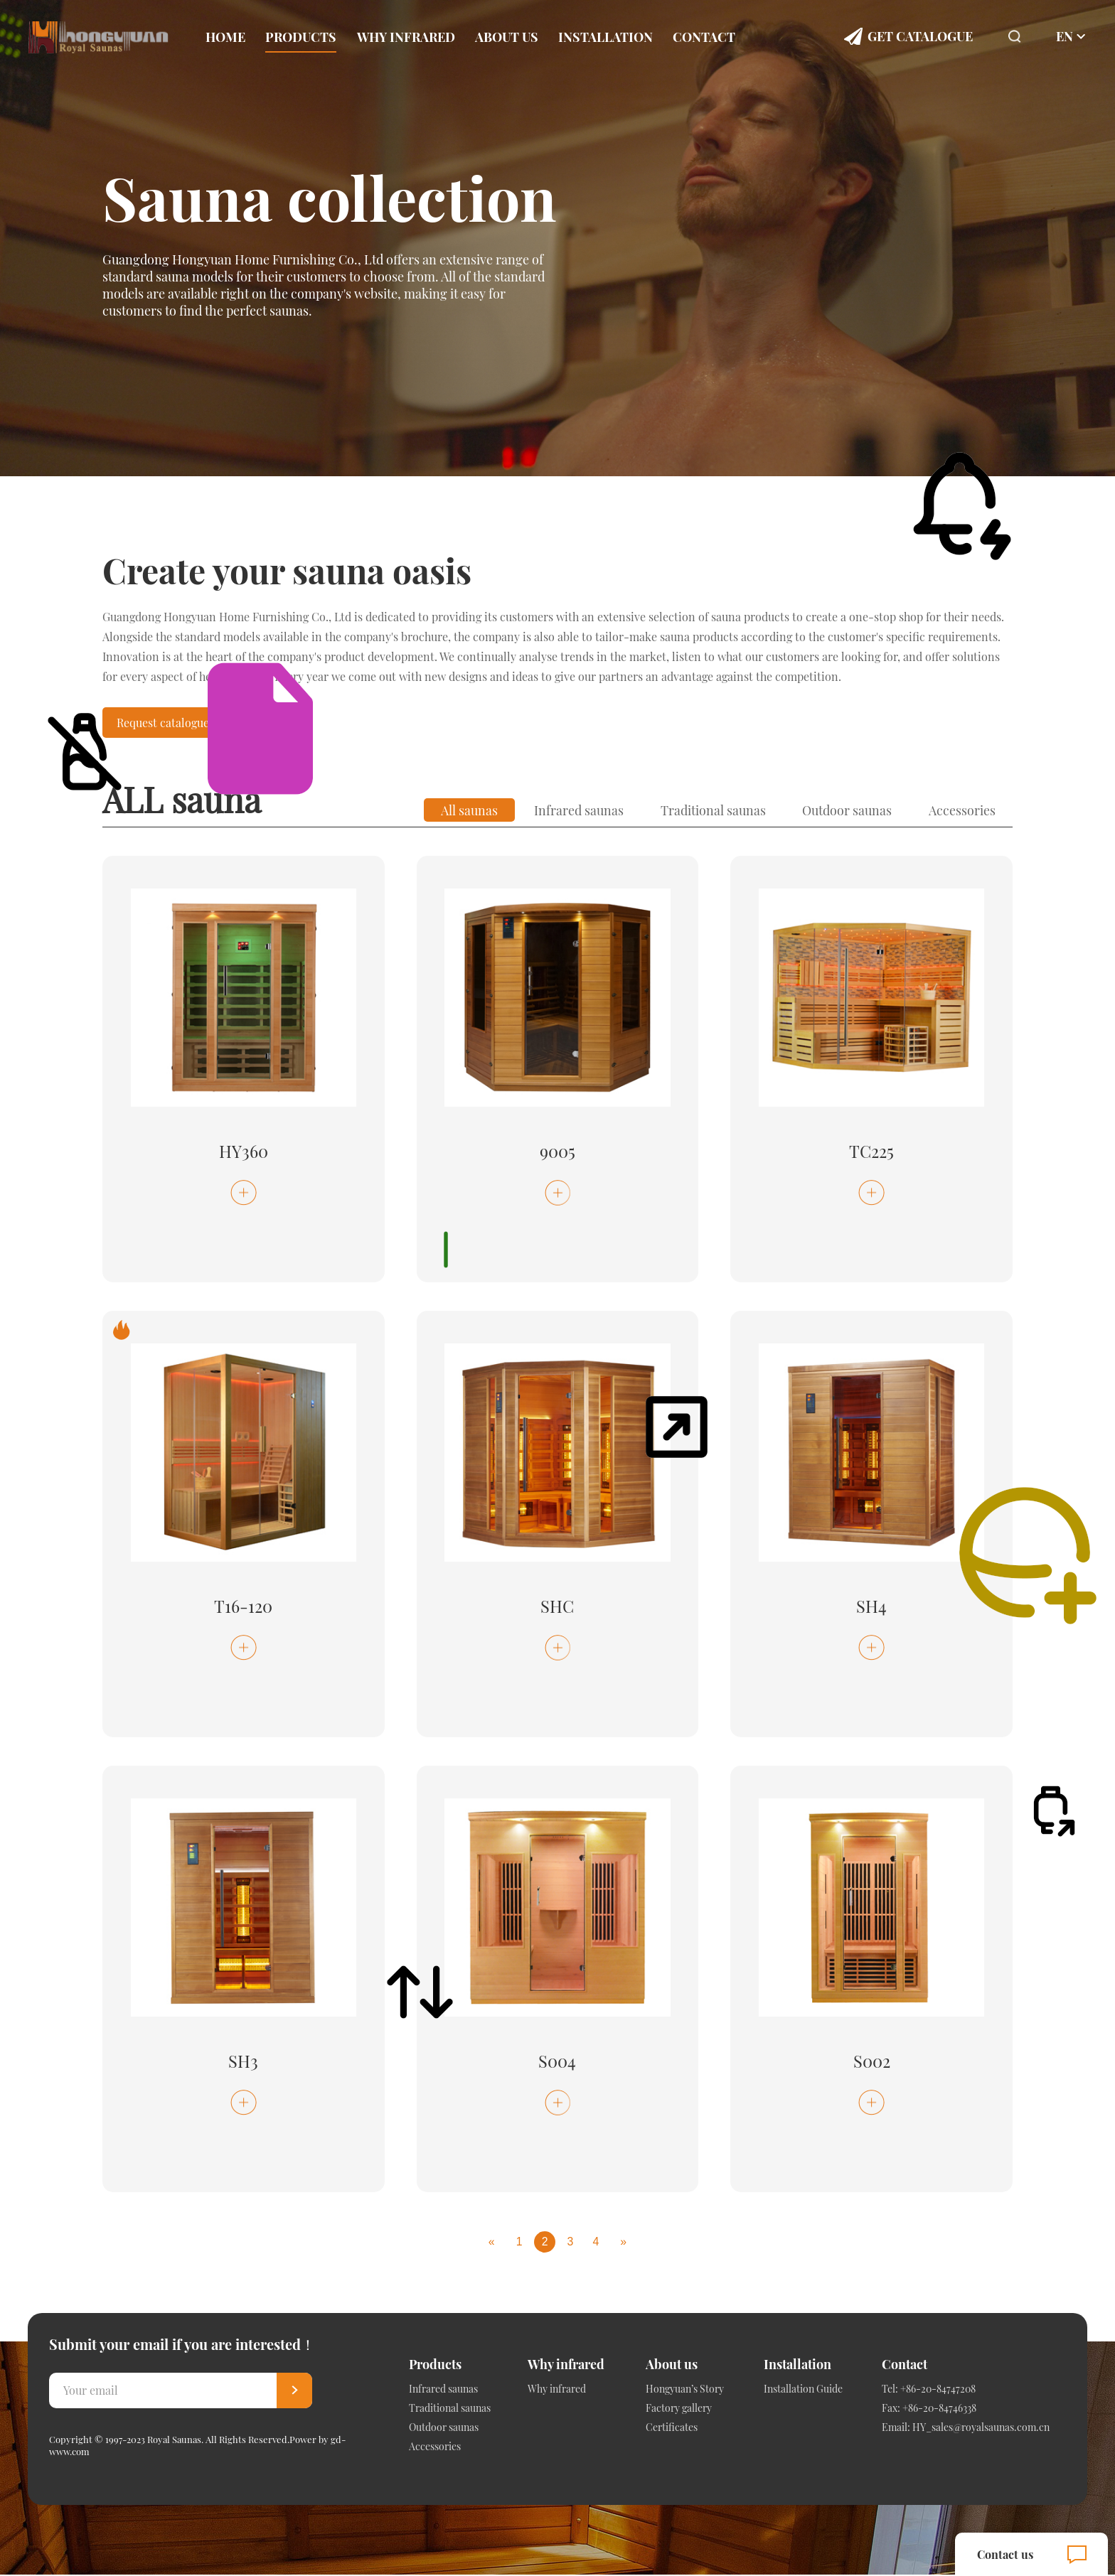  What do you see at coordinates (676, 1427) in the screenshot?
I see `open link in new window` at bounding box center [676, 1427].